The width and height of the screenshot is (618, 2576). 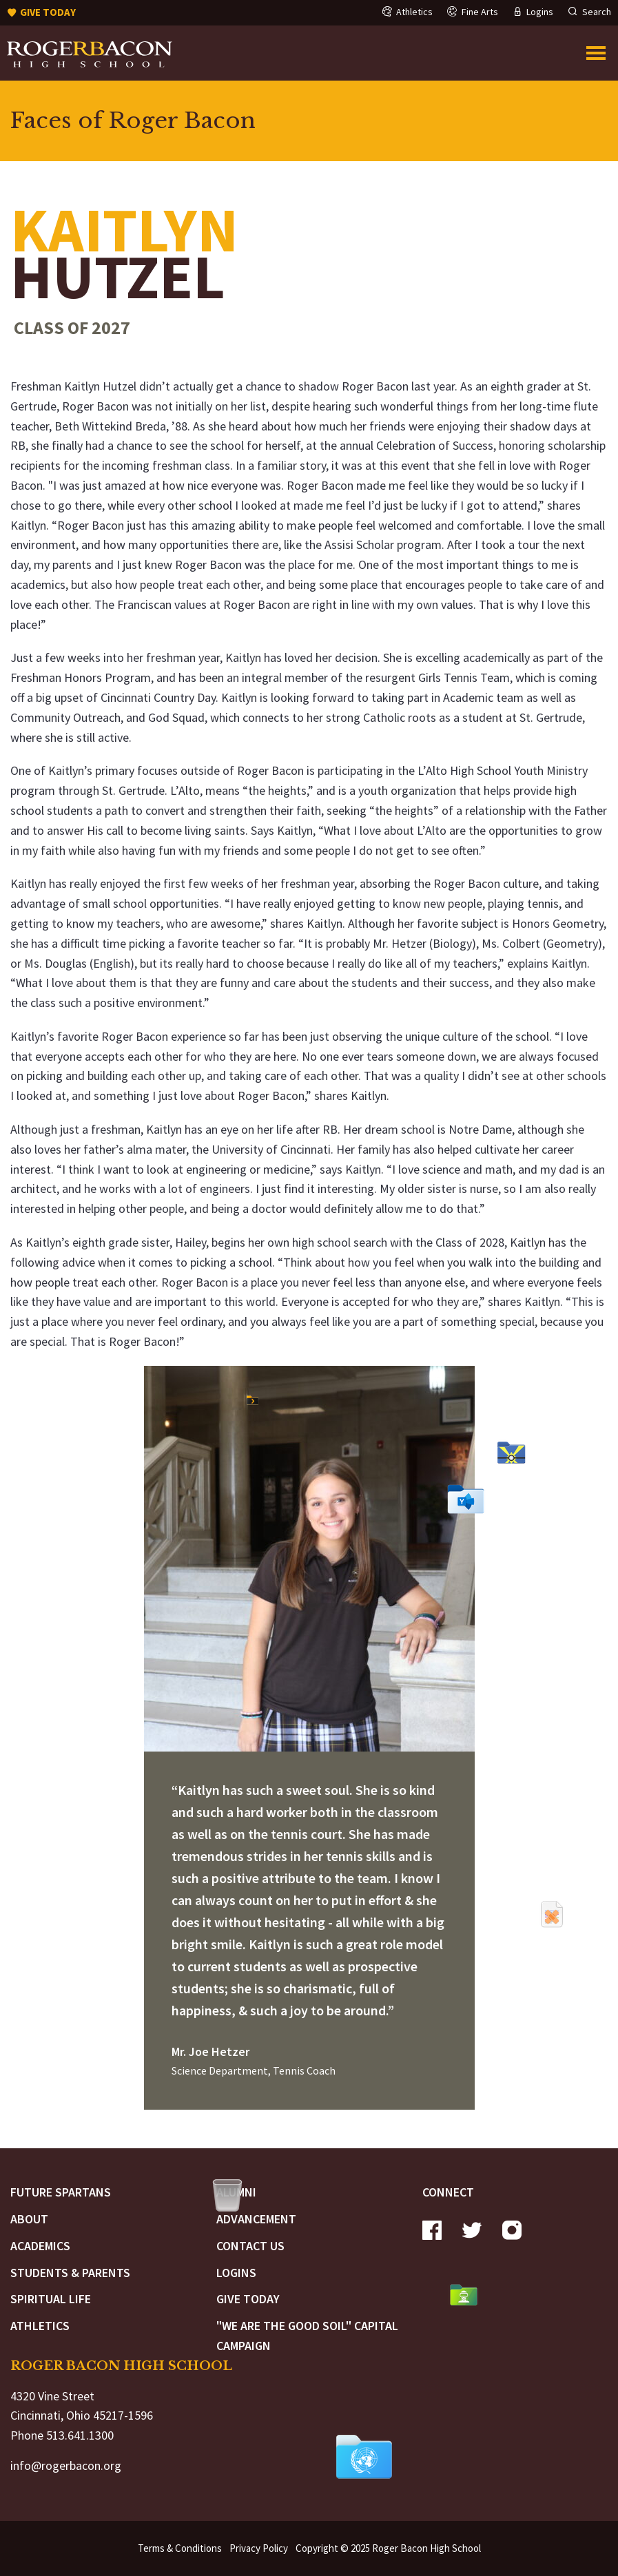 I want to click on open folder containing Microsoft Yammer files, so click(x=466, y=1500).